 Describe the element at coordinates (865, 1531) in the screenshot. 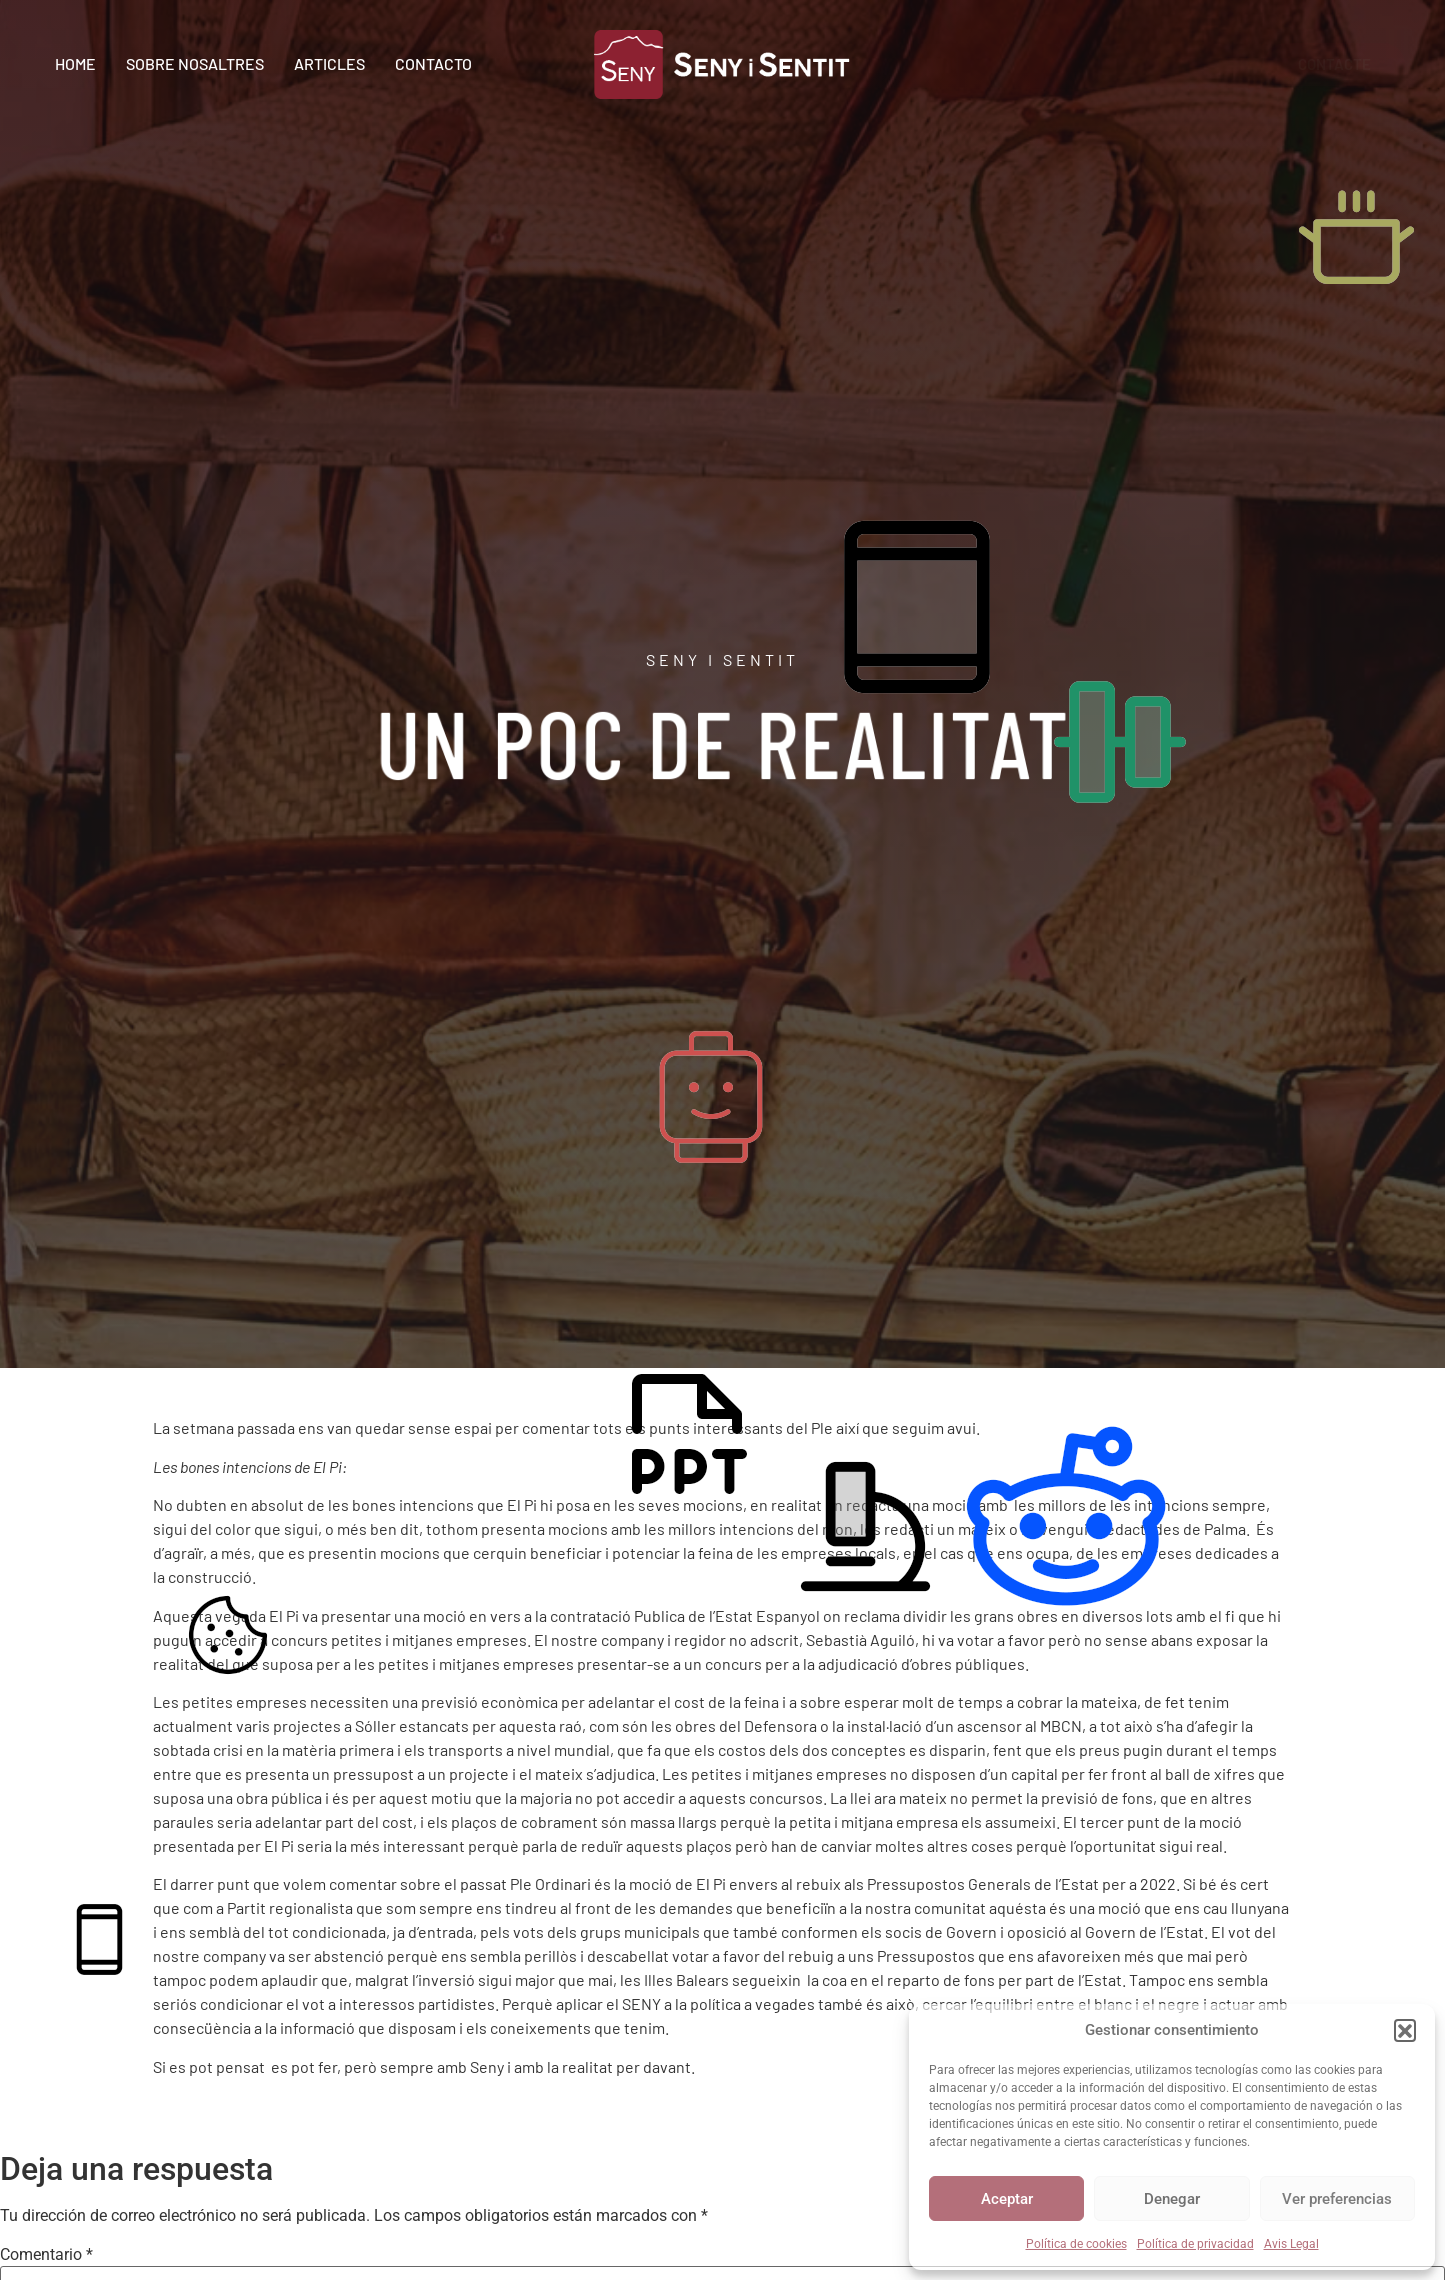

I see `access research or scientific tools` at that location.